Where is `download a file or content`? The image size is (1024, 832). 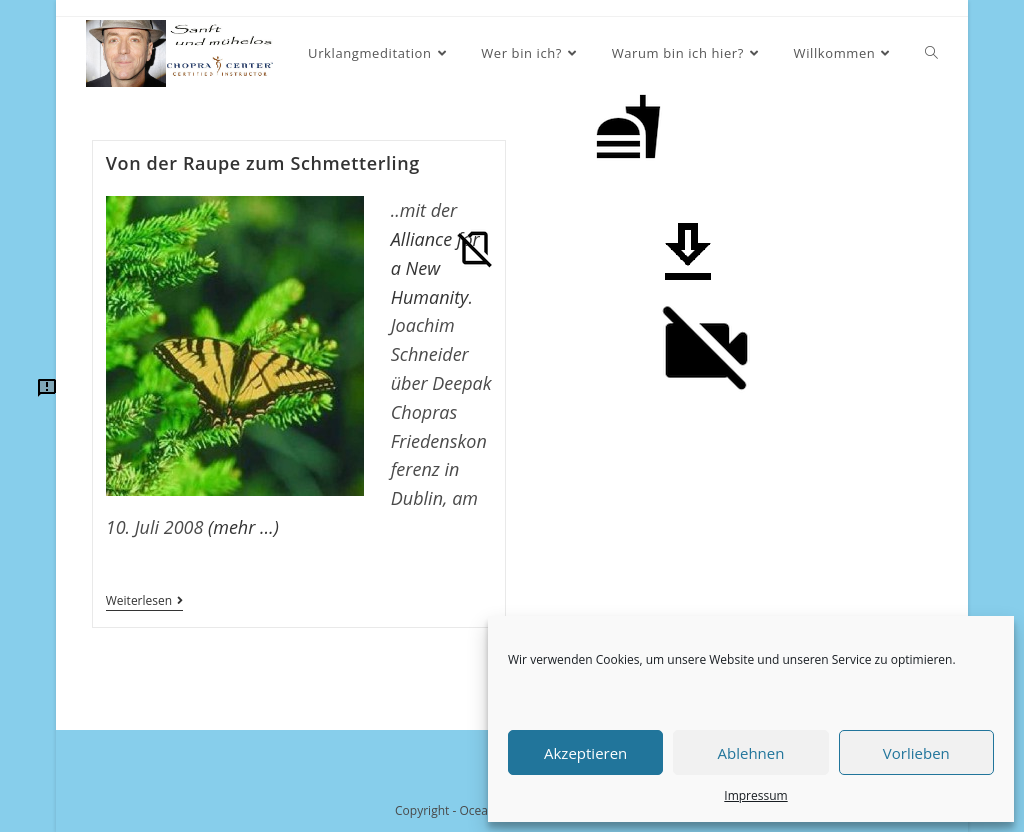
download a file or content is located at coordinates (688, 253).